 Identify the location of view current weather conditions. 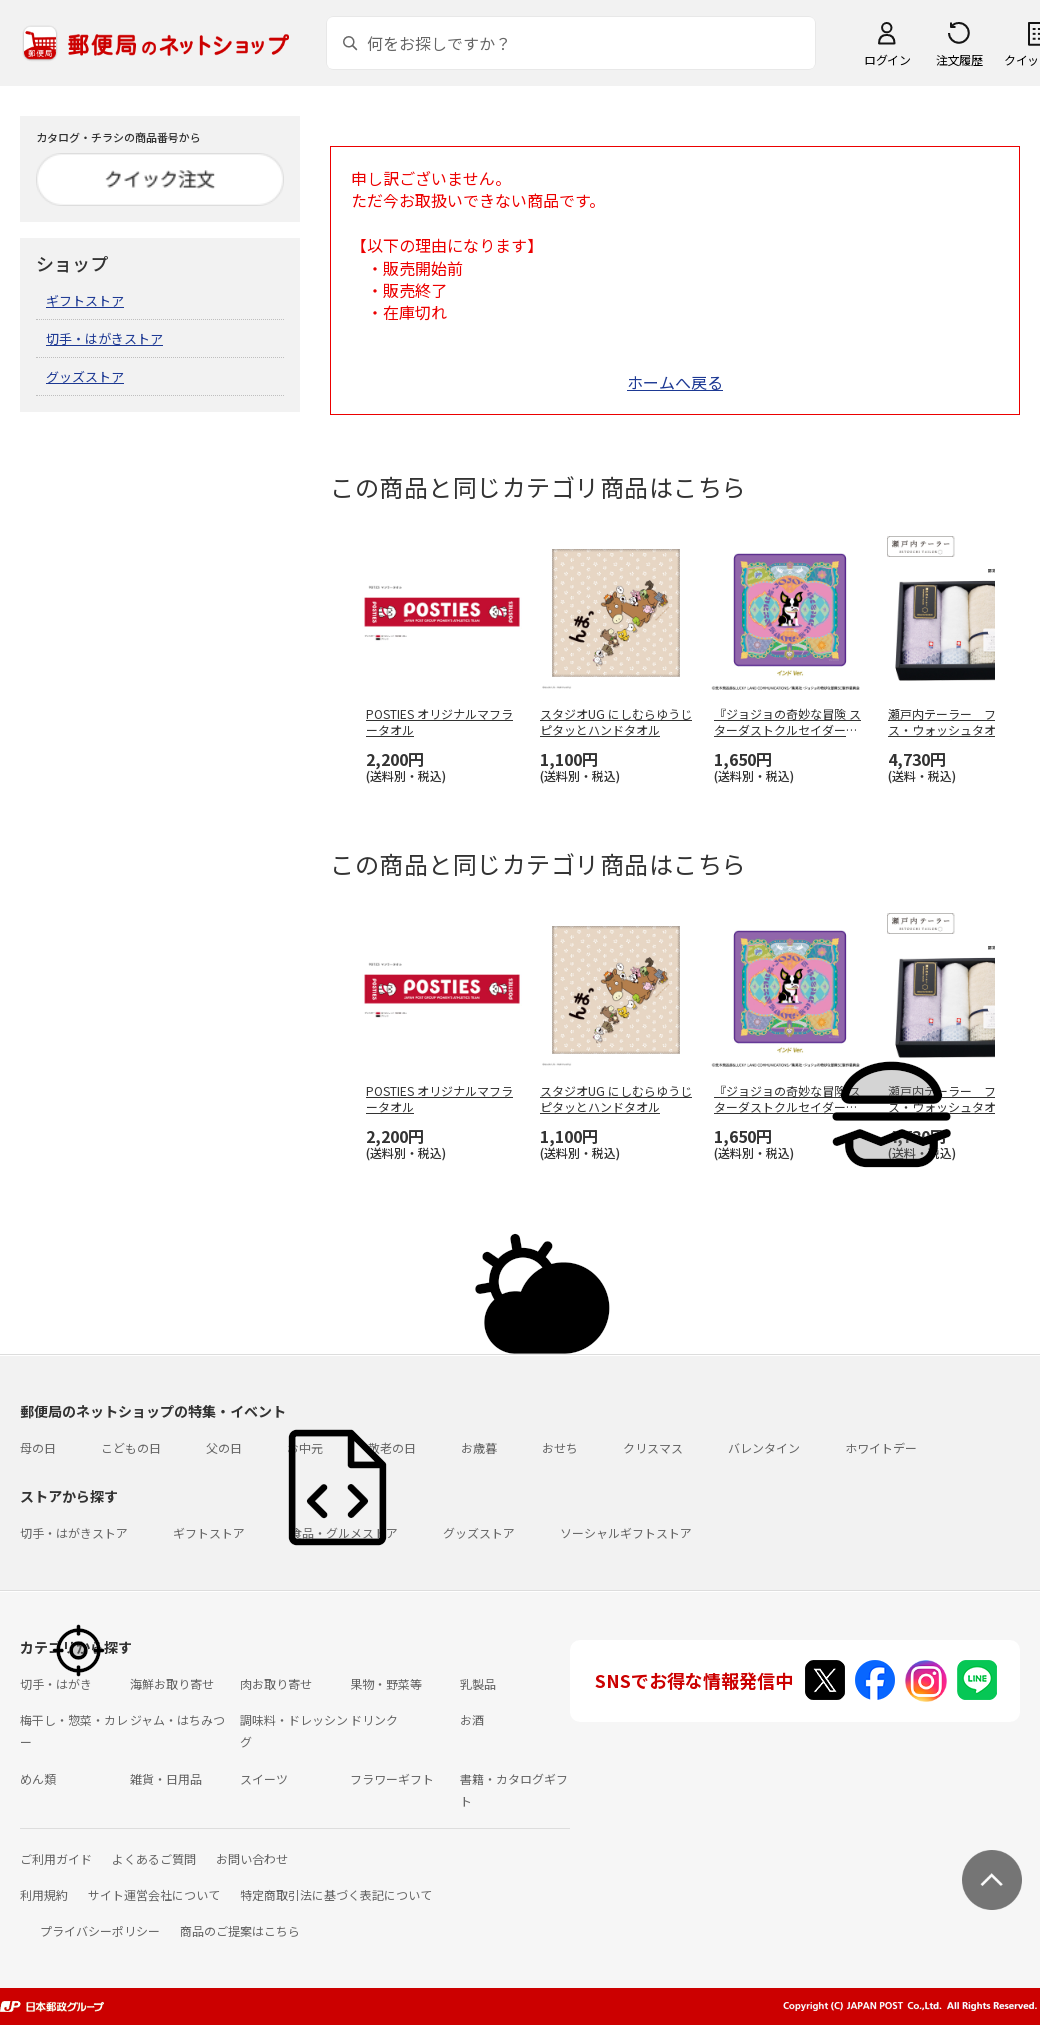
(542, 1296).